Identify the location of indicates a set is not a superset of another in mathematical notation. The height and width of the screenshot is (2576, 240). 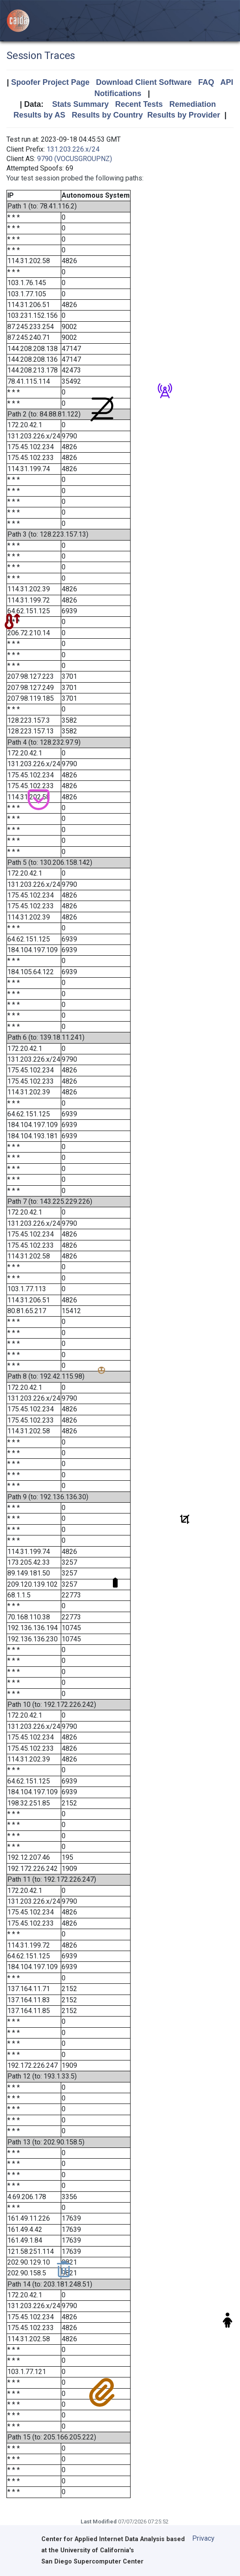
(102, 409).